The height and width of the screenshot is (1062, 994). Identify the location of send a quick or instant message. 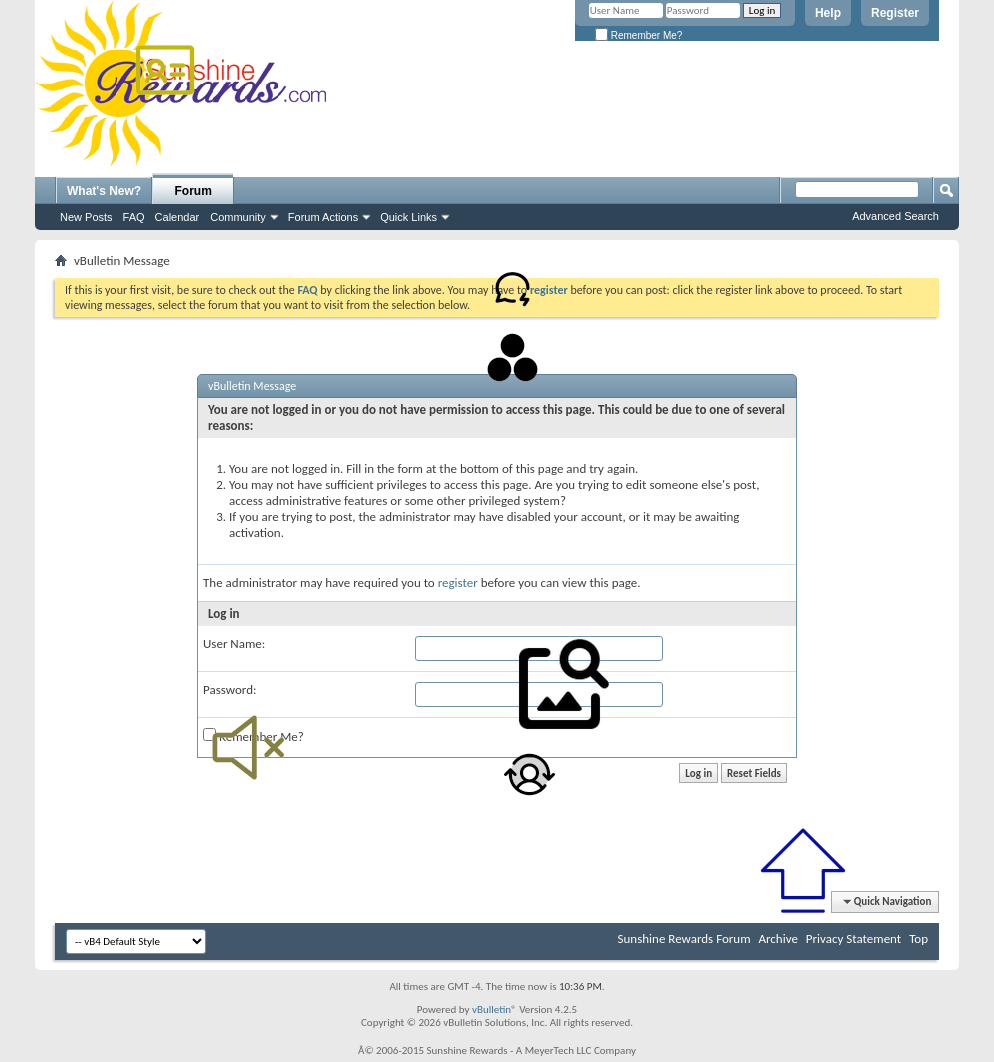
(512, 287).